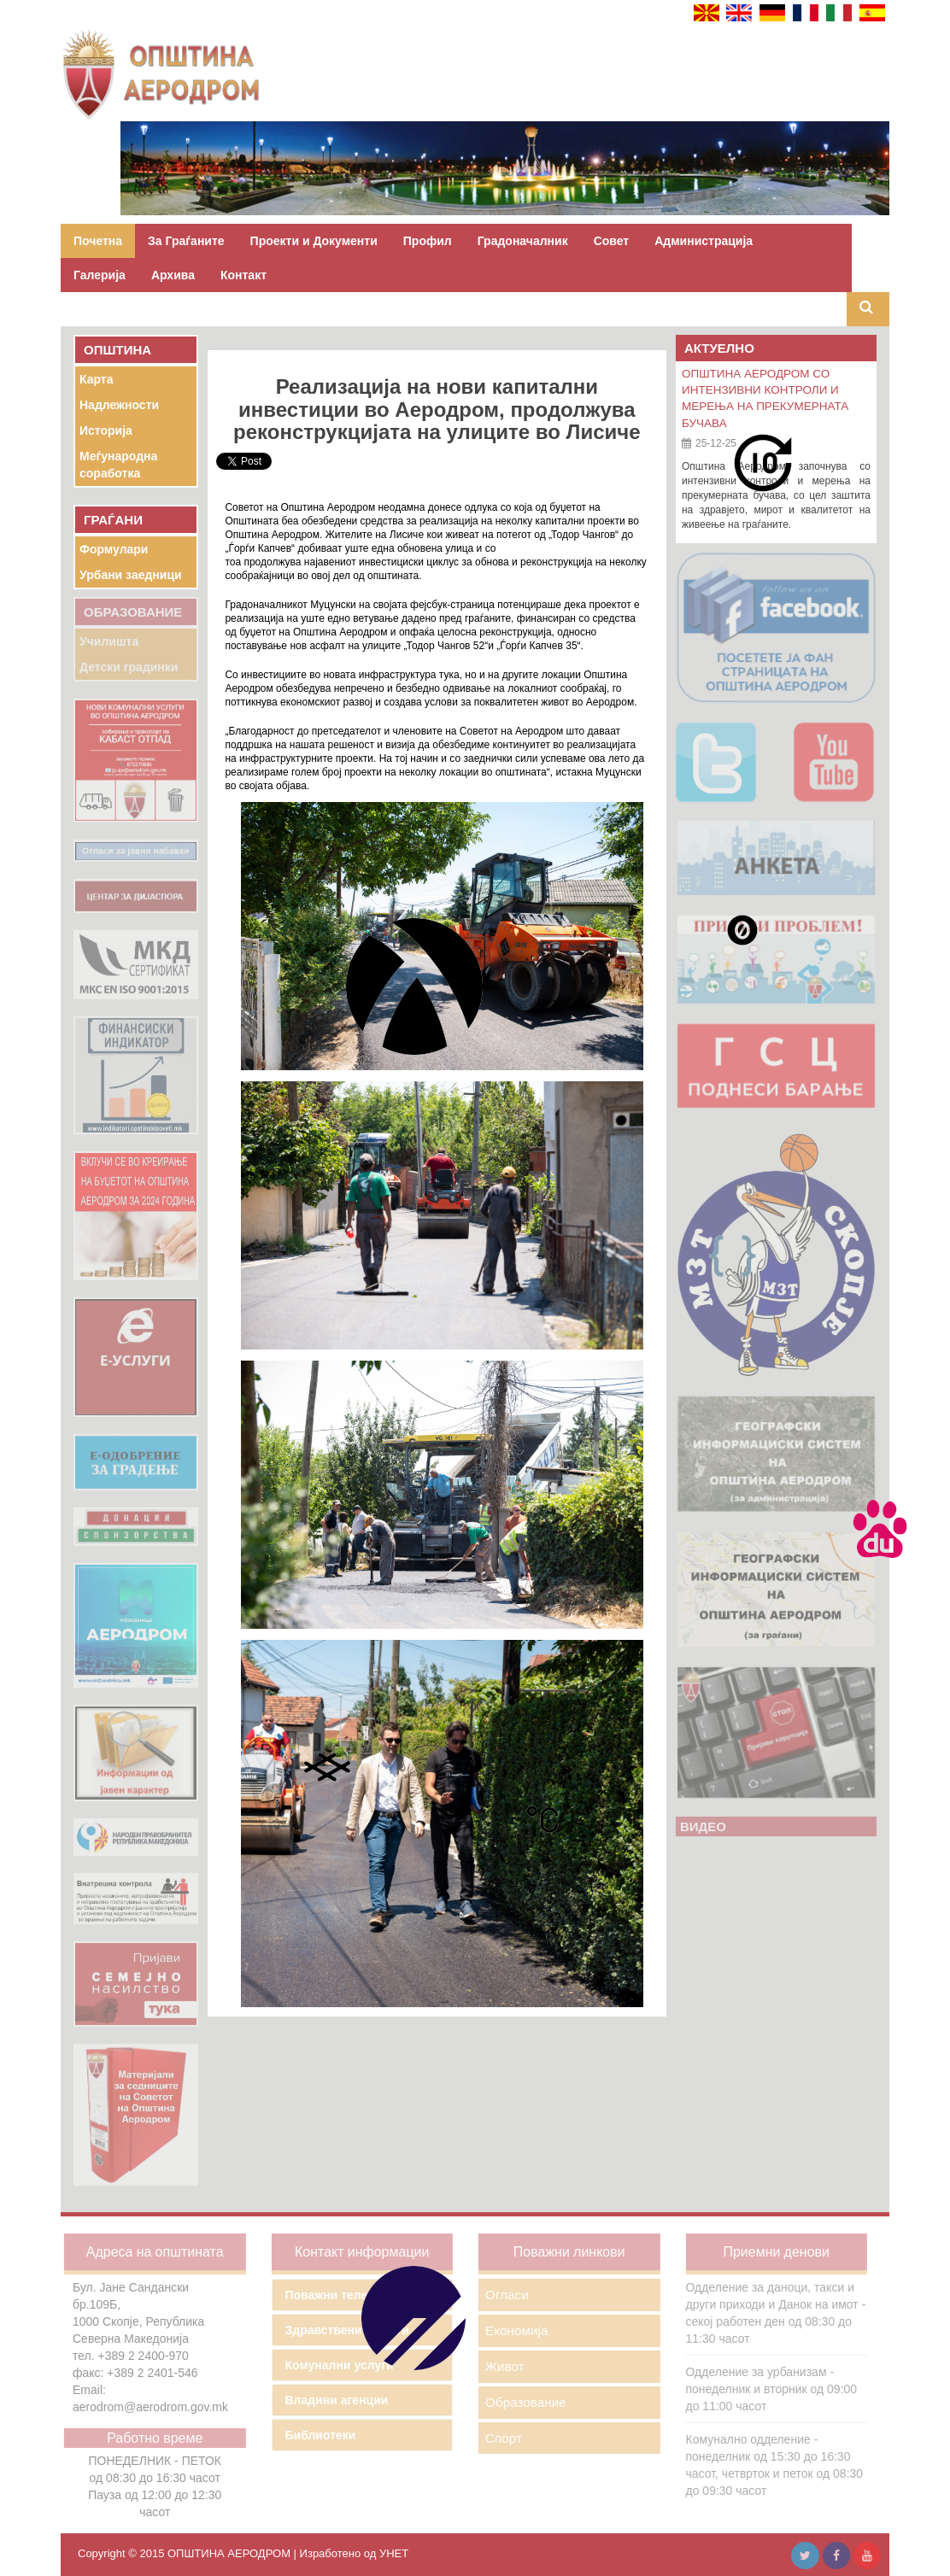  I want to click on planetscale database platform logo, so click(413, 2318).